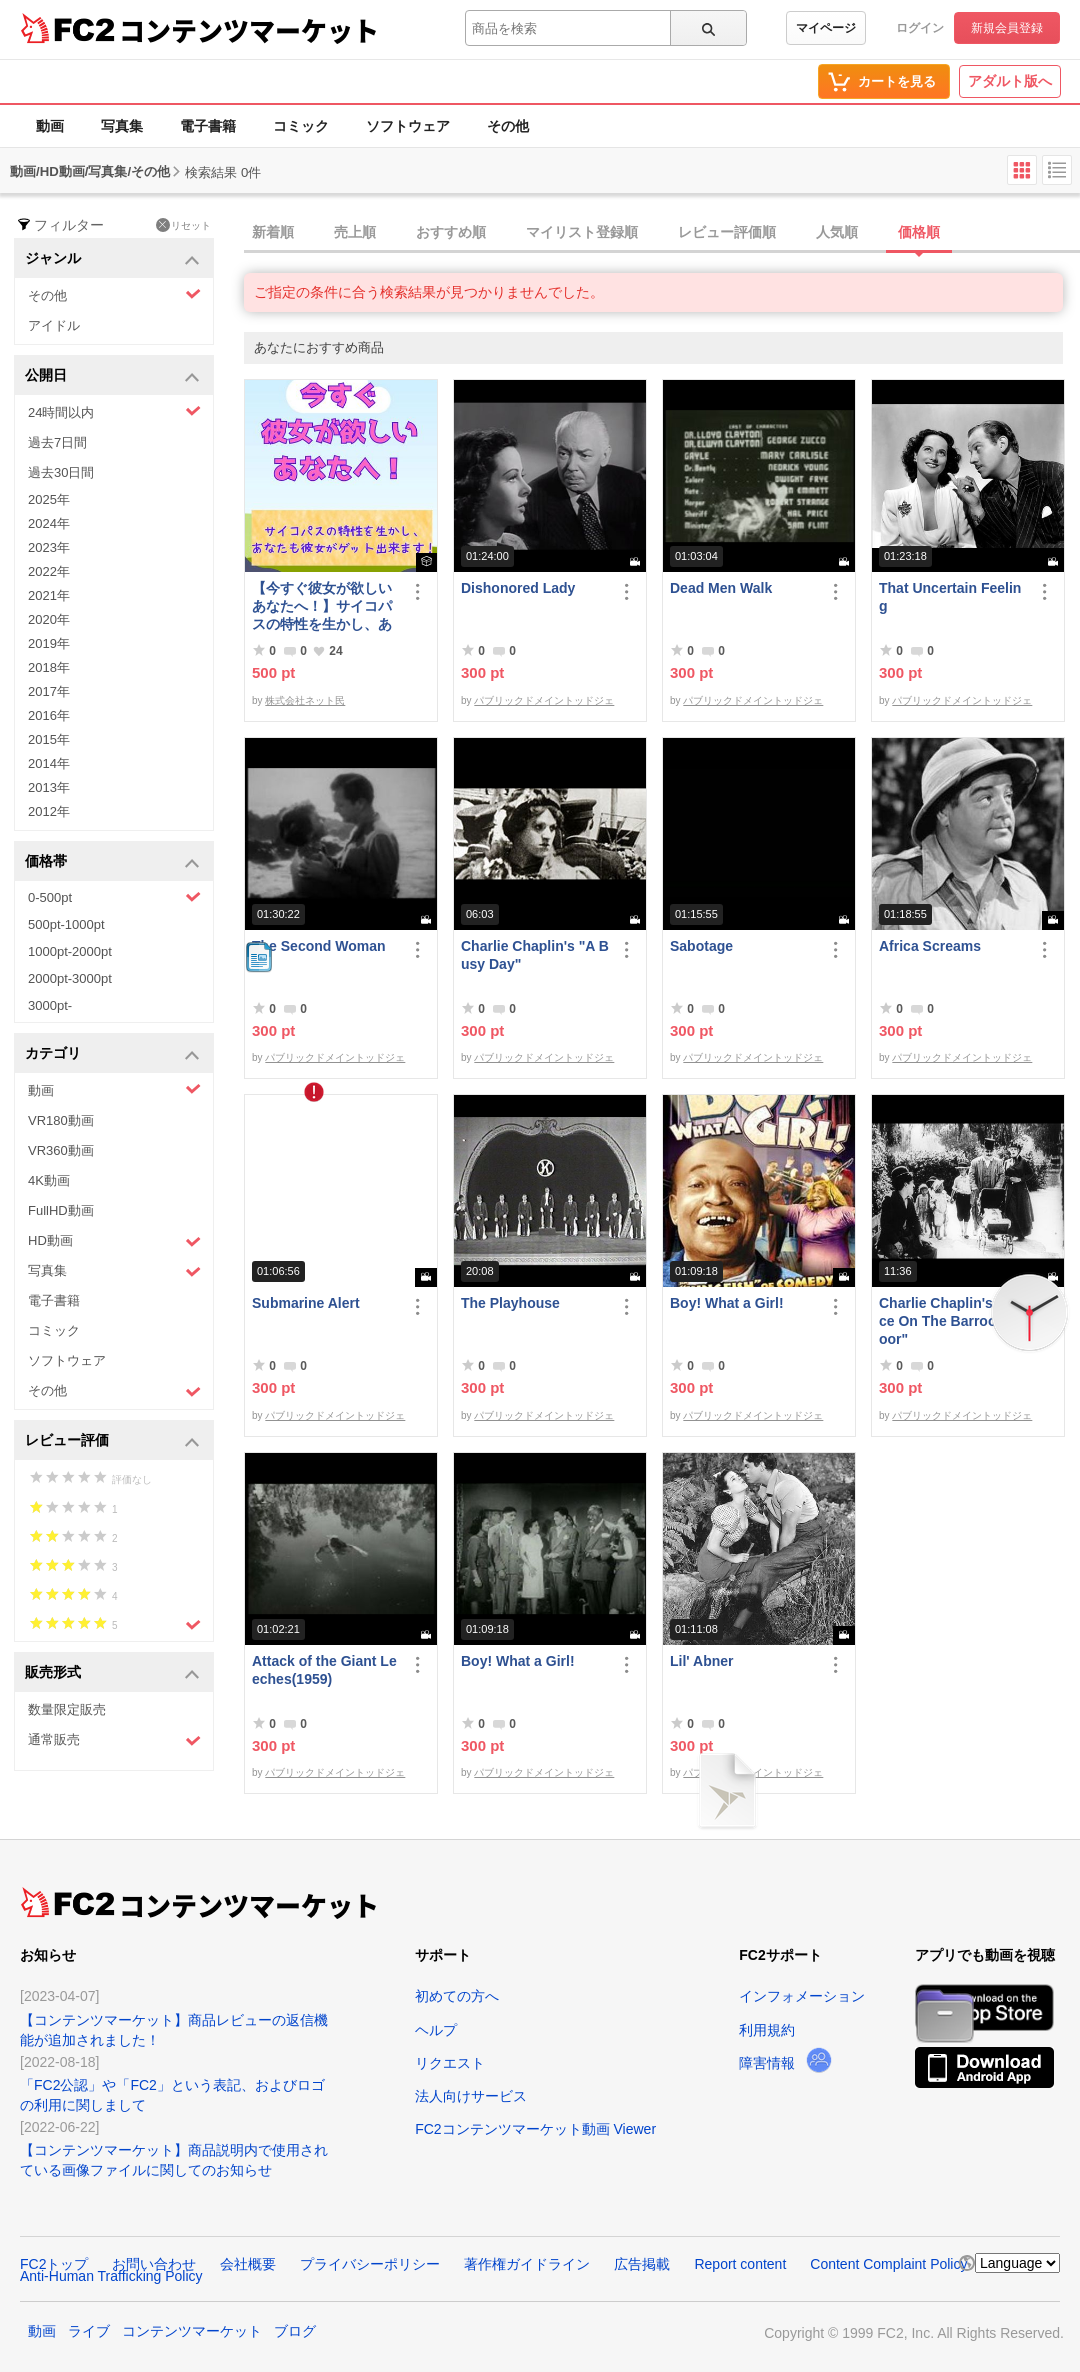 The width and height of the screenshot is (1080, 2372). What do you see at coordinates (259, 957) in the screenshot?
I see `open a libreoffice writer text document` at bounding box center [259, 957].